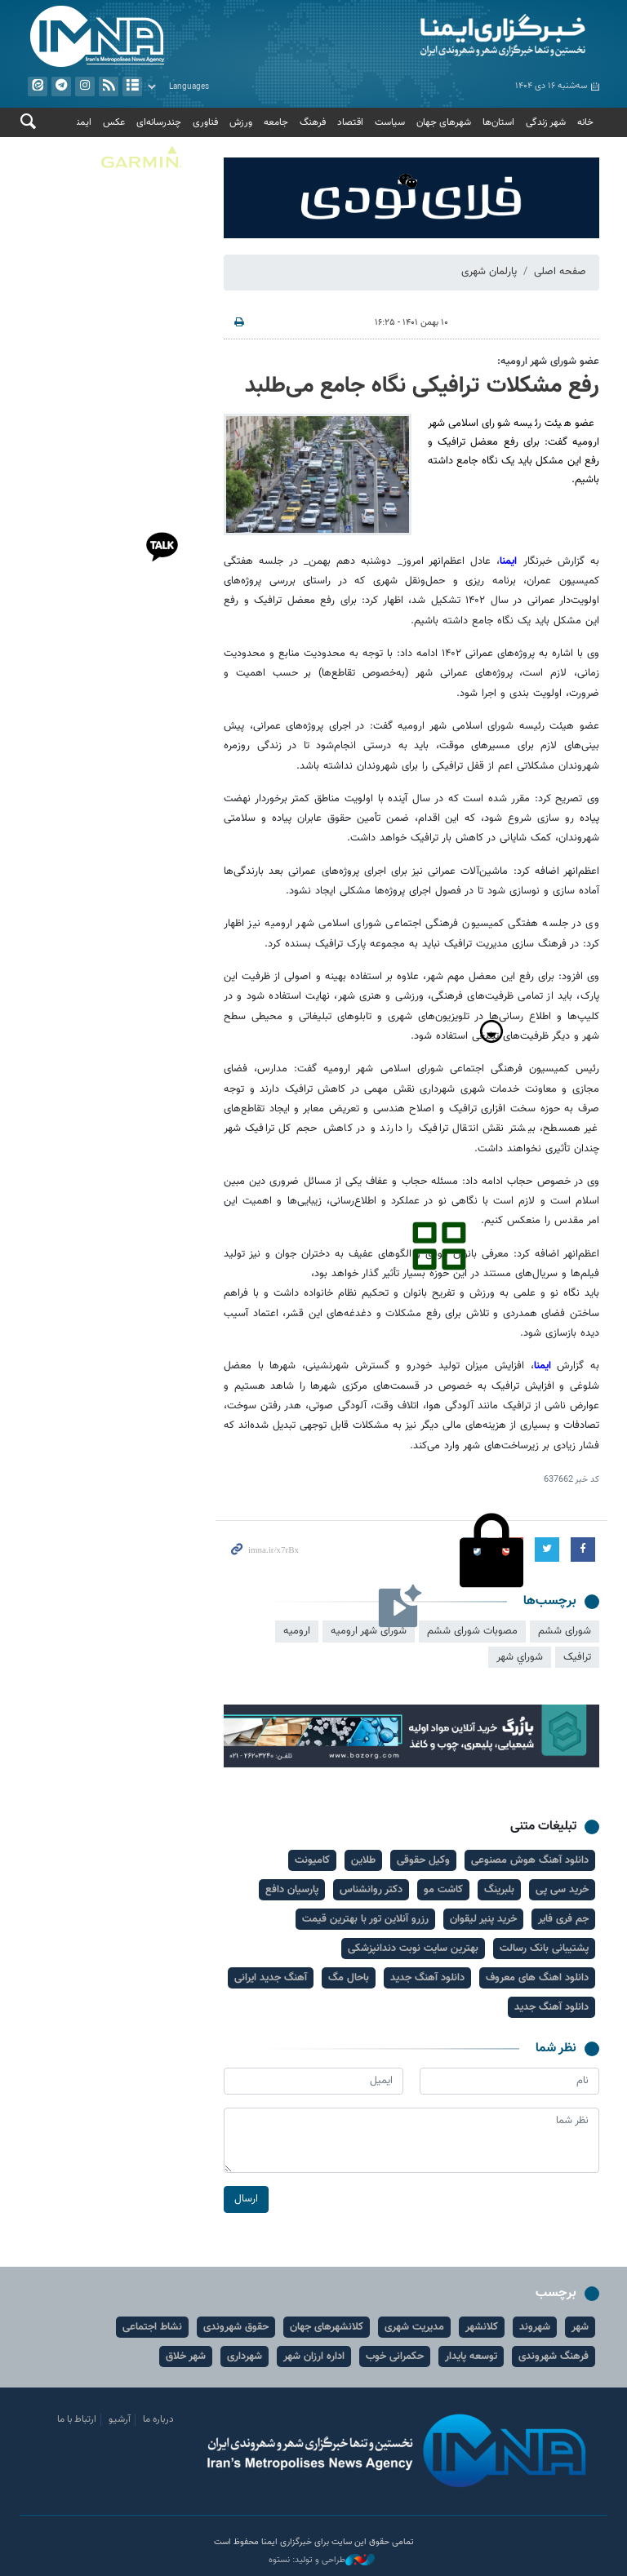 The width and height of the screenshot is (627, 2576). What do you see at coordinates (408, 181) in the screenshot?
I see `open wechat messaging app` at bounding box center [408, 181].